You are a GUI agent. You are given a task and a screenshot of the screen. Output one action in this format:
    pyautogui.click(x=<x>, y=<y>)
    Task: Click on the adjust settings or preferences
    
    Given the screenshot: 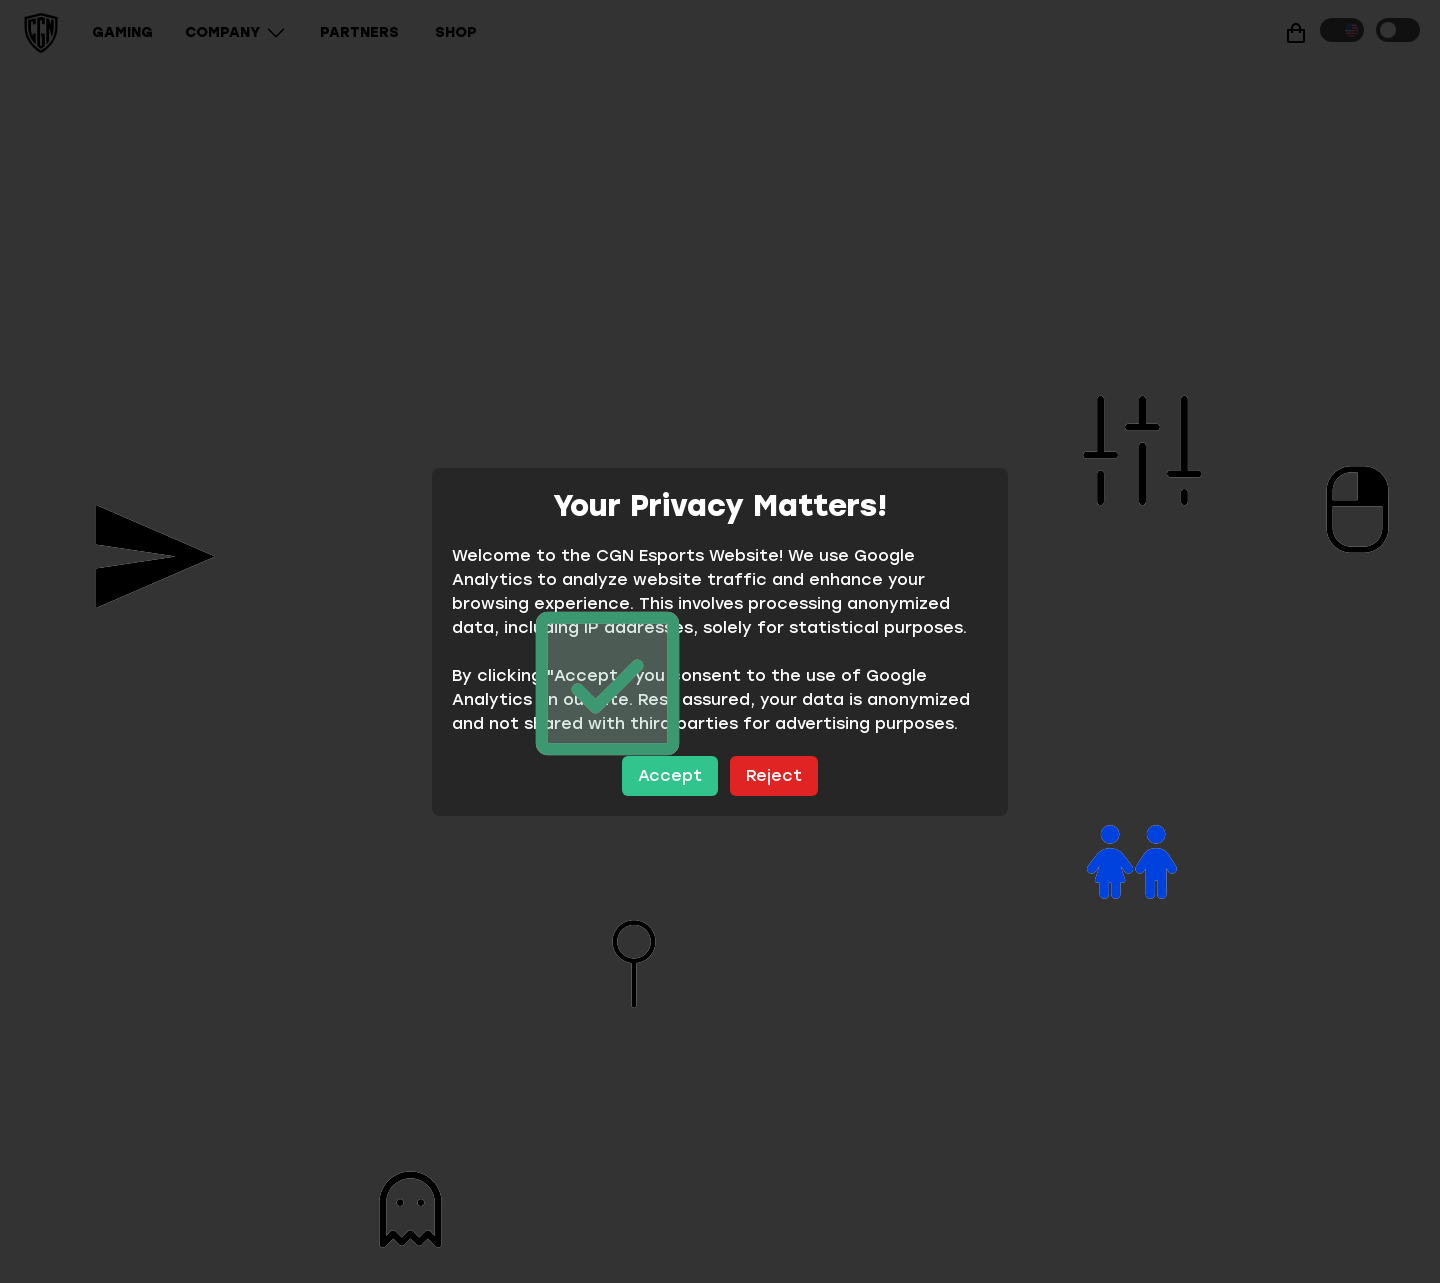 What is the action you would take?
    pyautogui.click(x=1142, y=450)
    